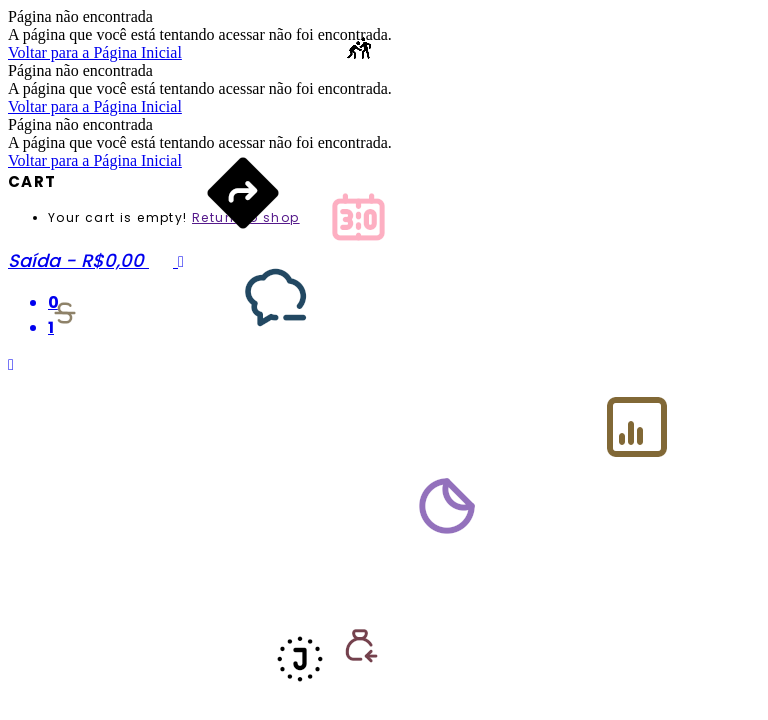  I want to click on align content to bottom-left of container, so click(637, 427).